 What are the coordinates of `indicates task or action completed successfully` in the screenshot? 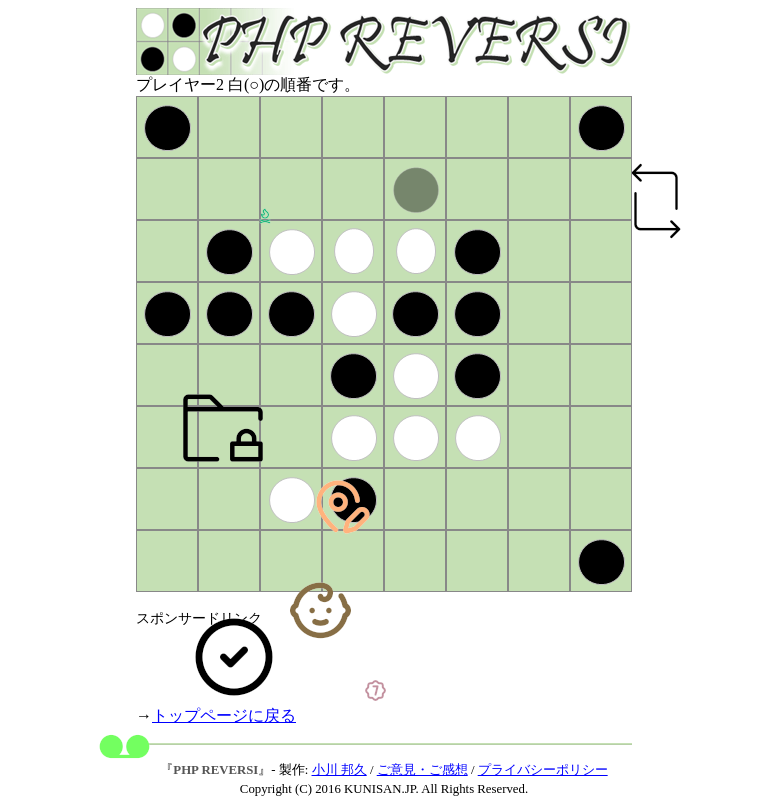 It's located at (234, 657).